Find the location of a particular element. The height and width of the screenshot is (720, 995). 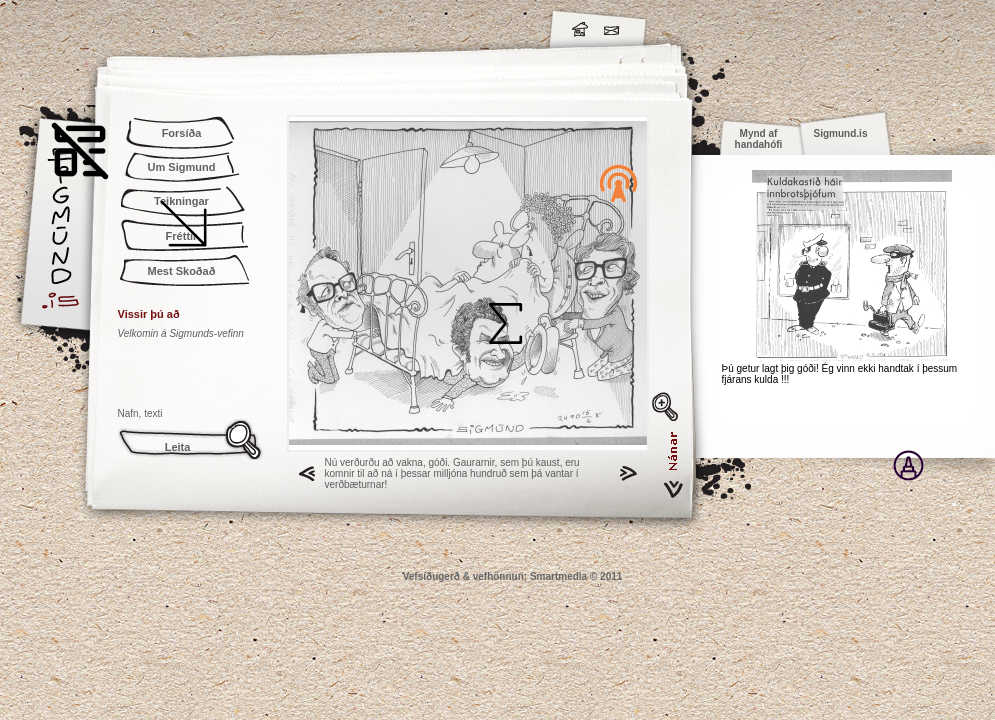

disable template mode is located at coordinates (80, 151).